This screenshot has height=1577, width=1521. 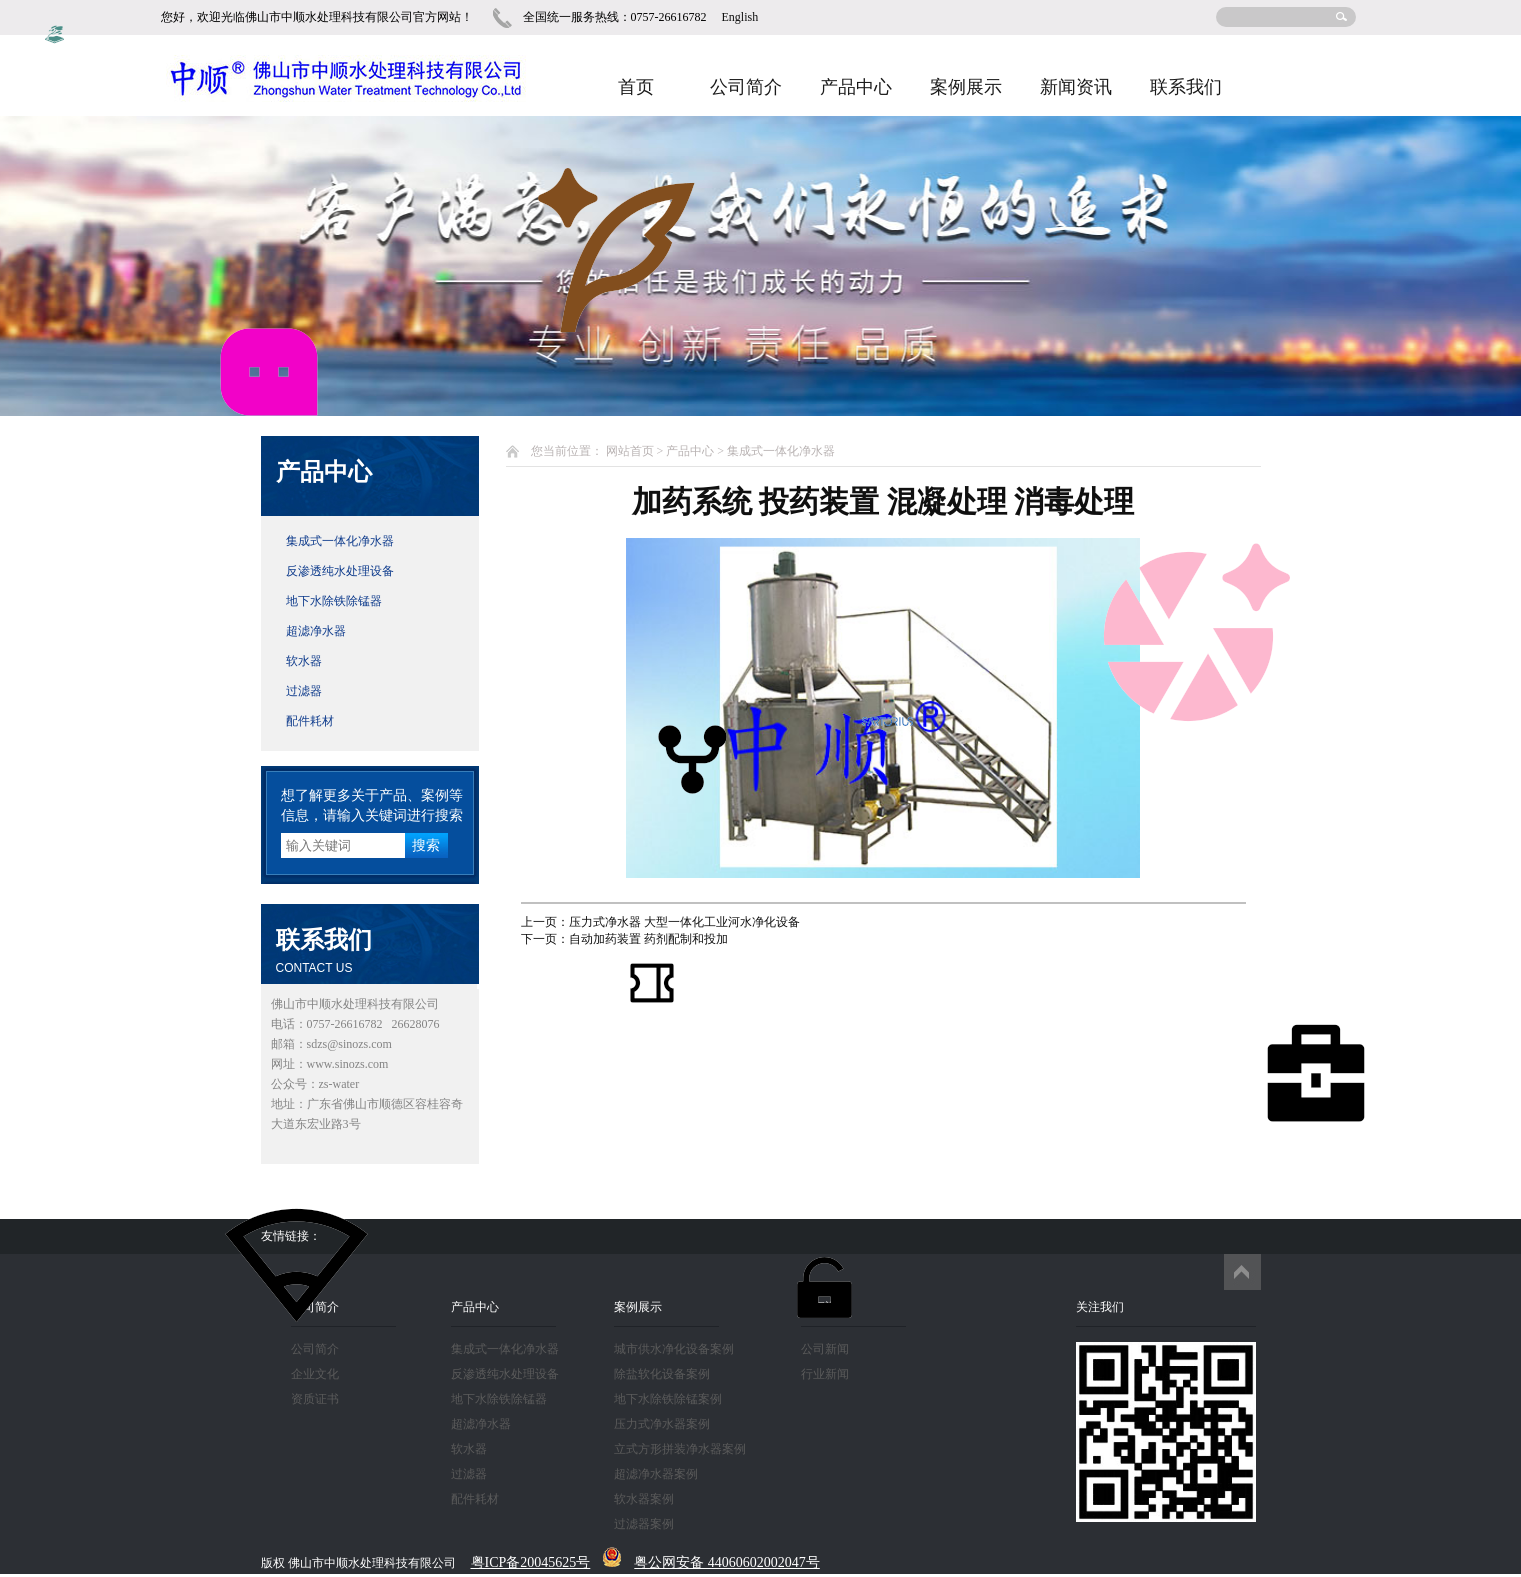 I want to click on access AI-powered camera features, so click(x=1188, y=636).